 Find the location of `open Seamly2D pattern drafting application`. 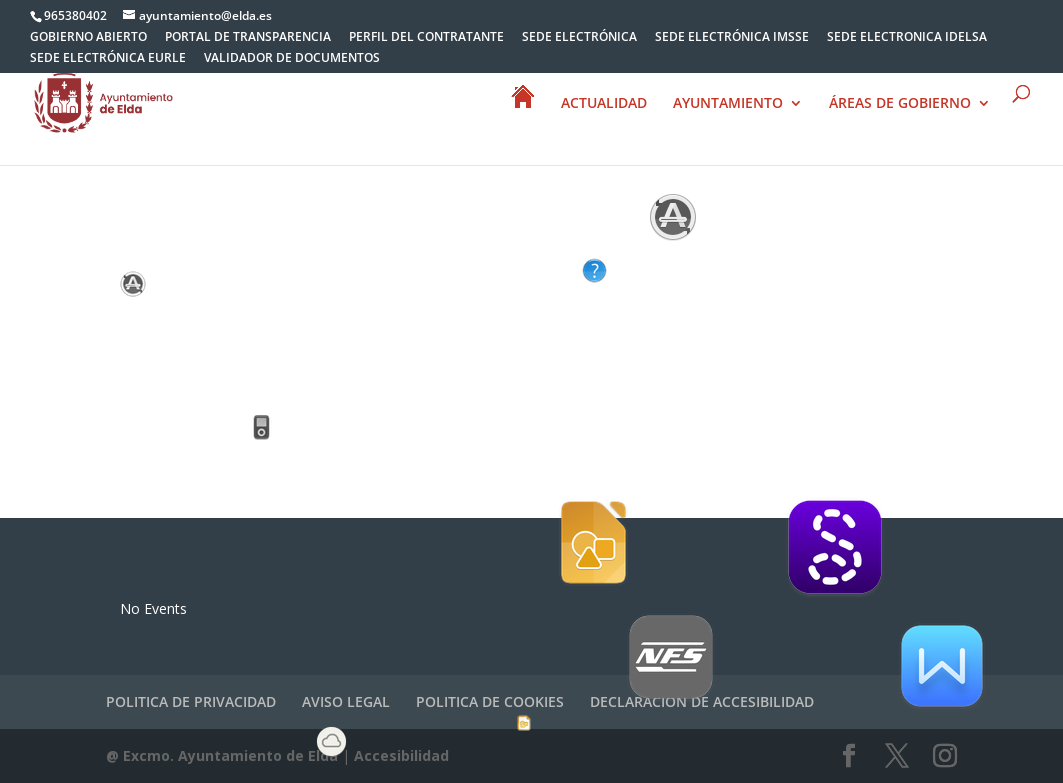

open Seamly2D pattern drafting application is located at coordinates (835, 547).